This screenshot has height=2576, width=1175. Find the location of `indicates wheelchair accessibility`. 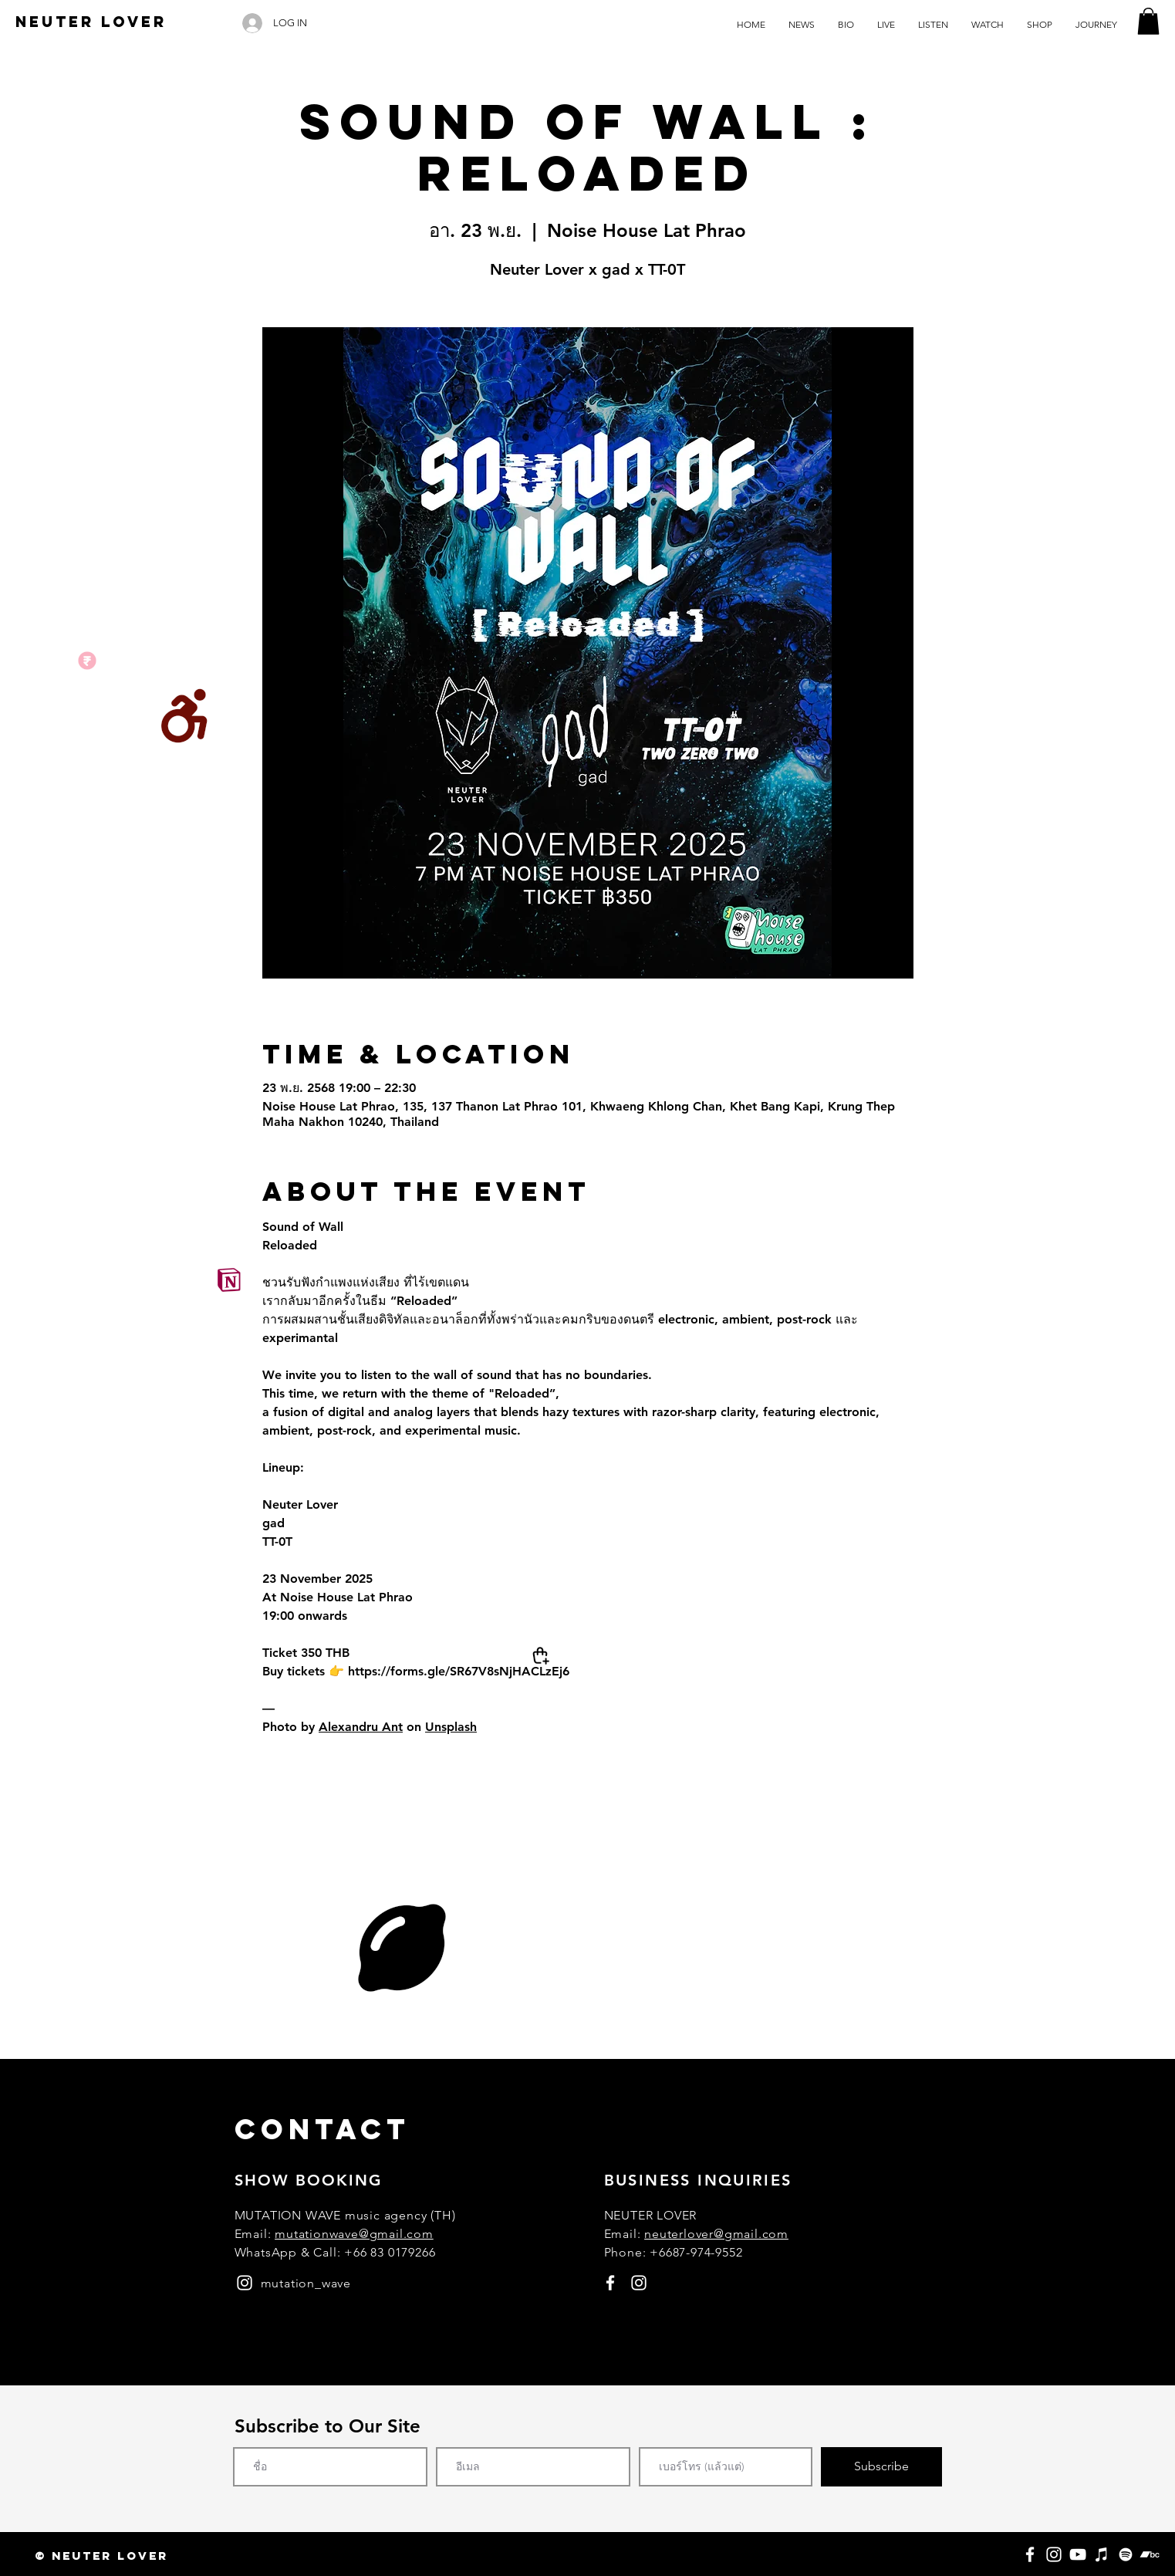

indicates wheelchair accessibility is located at coordinates (184, 715).